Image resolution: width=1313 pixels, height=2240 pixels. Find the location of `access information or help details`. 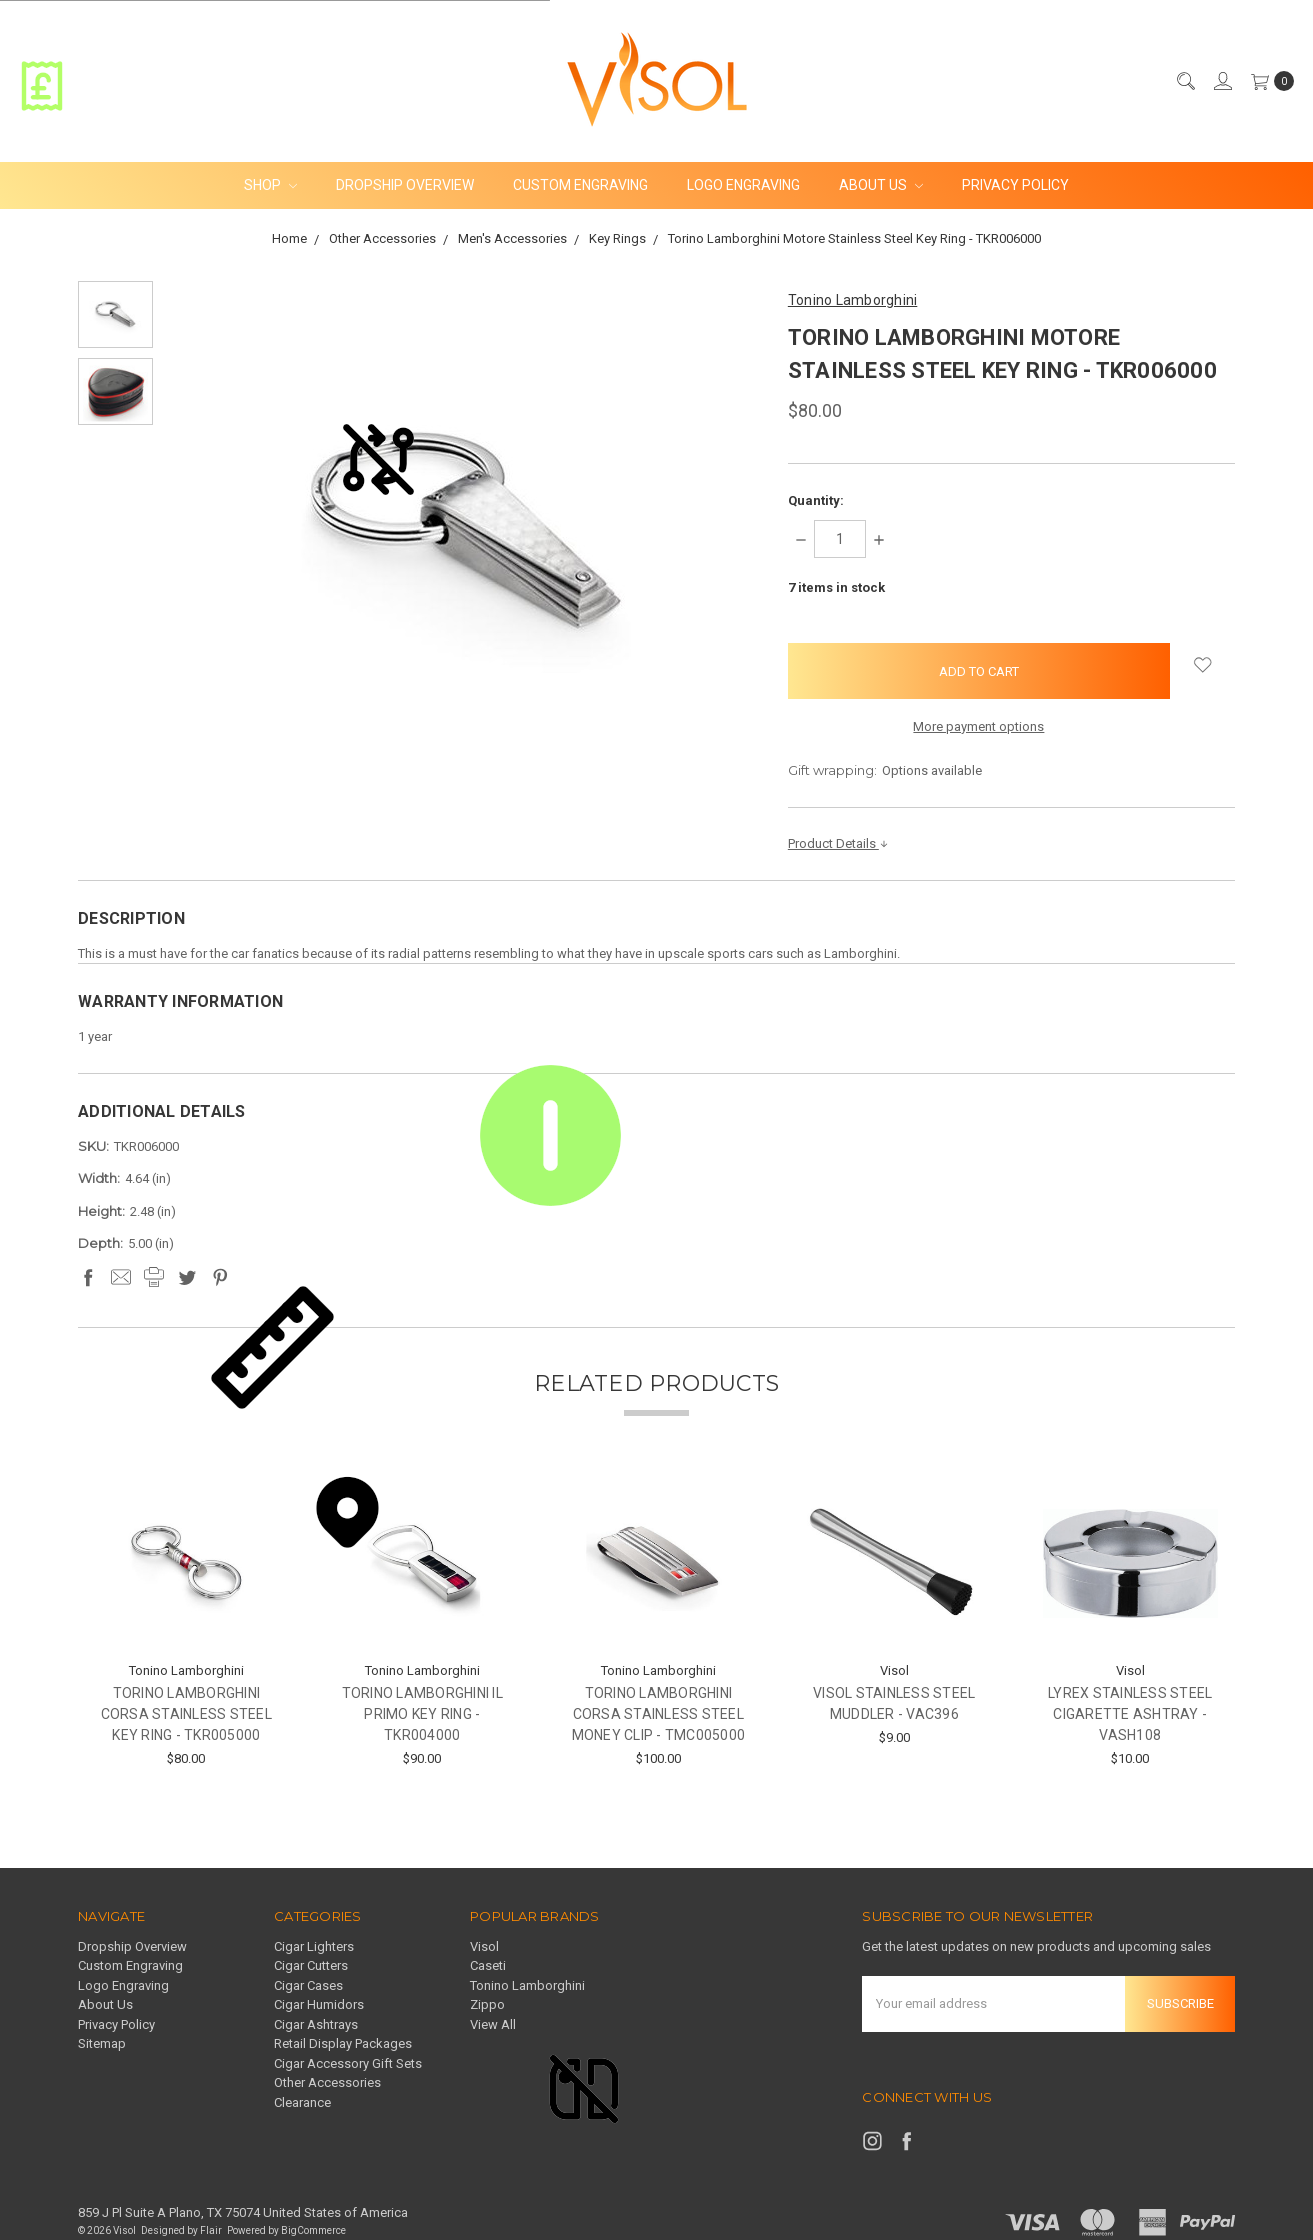

access information or help details is located at coordinates (550, 1135).